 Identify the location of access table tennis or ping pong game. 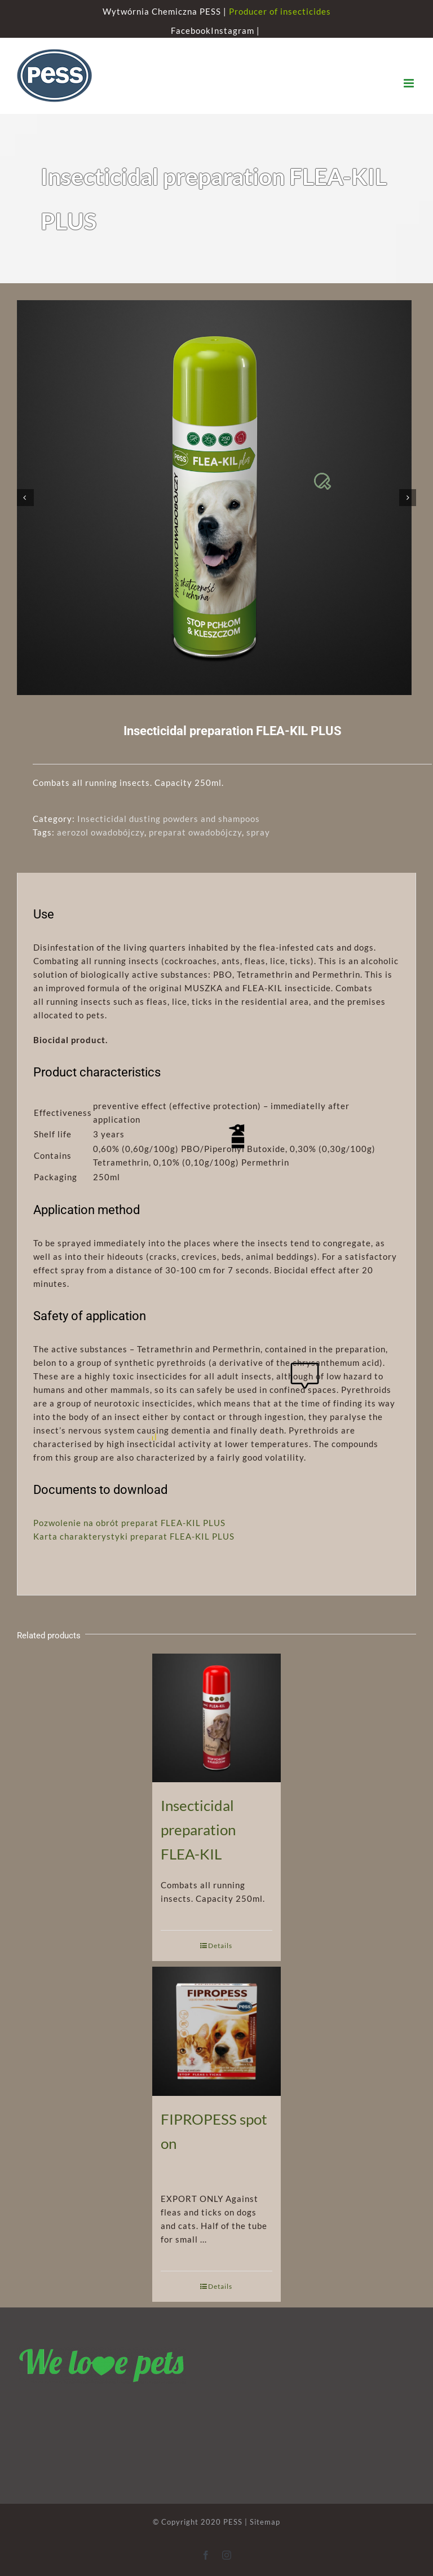
(322, 481).